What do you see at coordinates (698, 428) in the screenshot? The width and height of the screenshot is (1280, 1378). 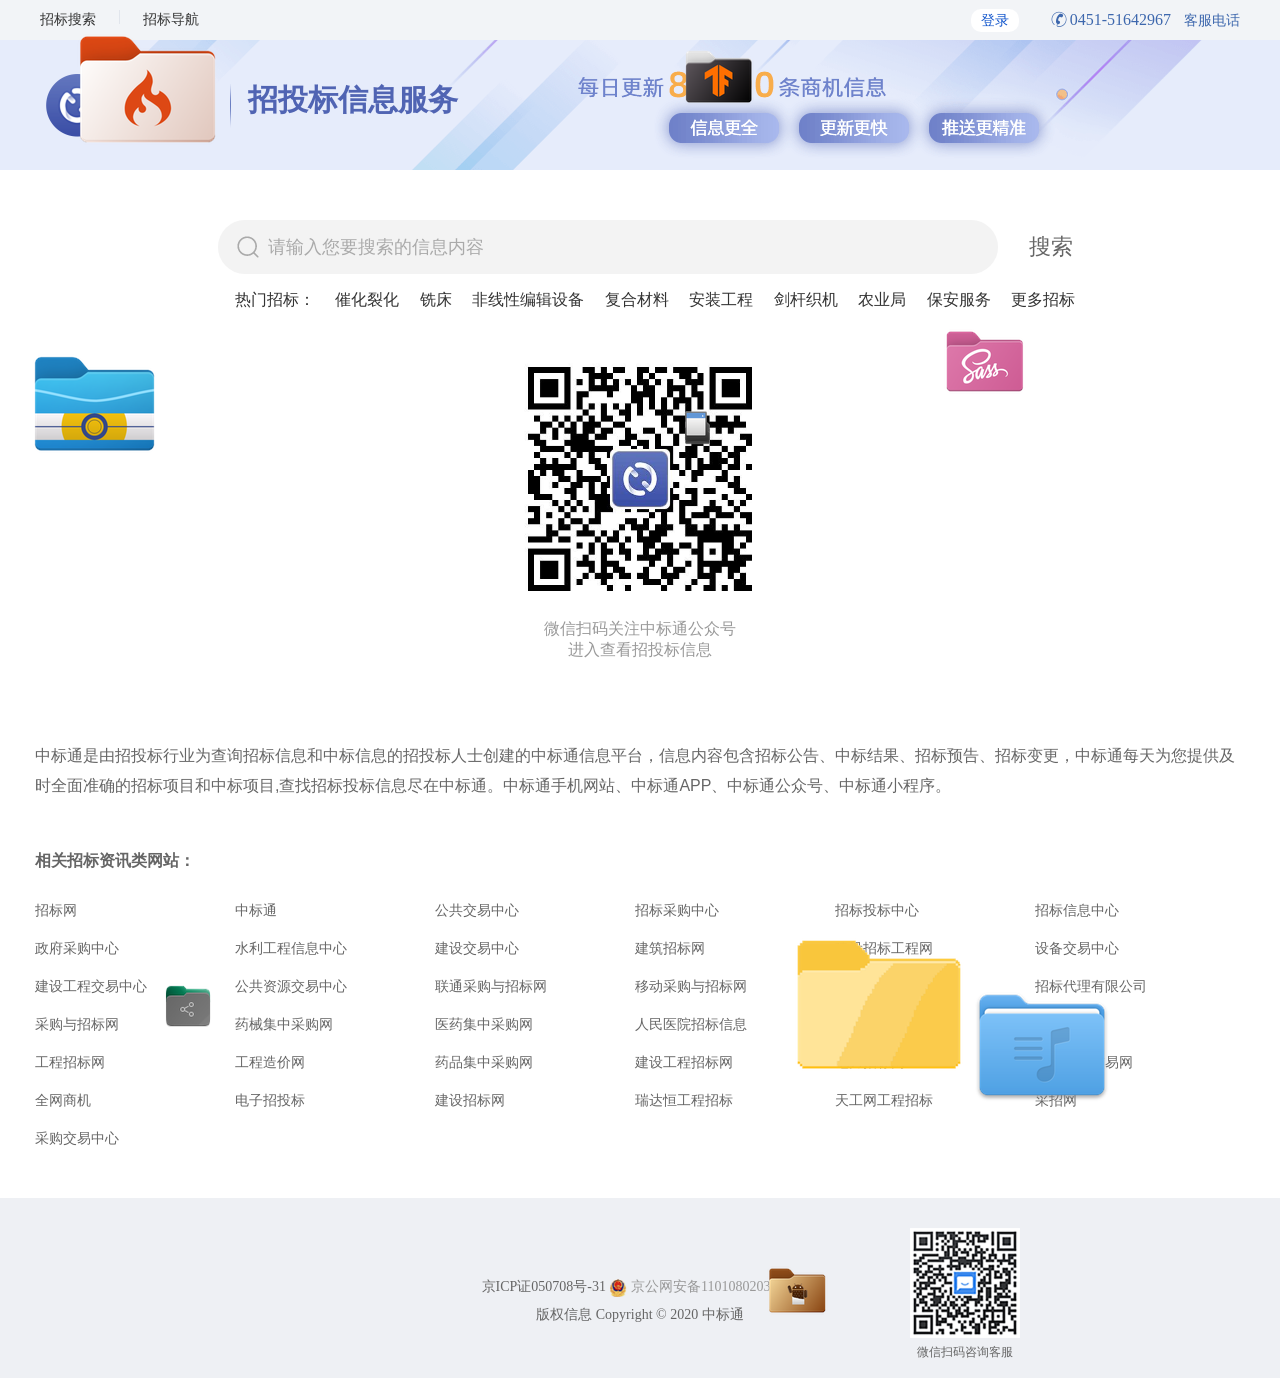 I see `microSD or TransFlash memory card storage device` at bounding box center [698, 428].